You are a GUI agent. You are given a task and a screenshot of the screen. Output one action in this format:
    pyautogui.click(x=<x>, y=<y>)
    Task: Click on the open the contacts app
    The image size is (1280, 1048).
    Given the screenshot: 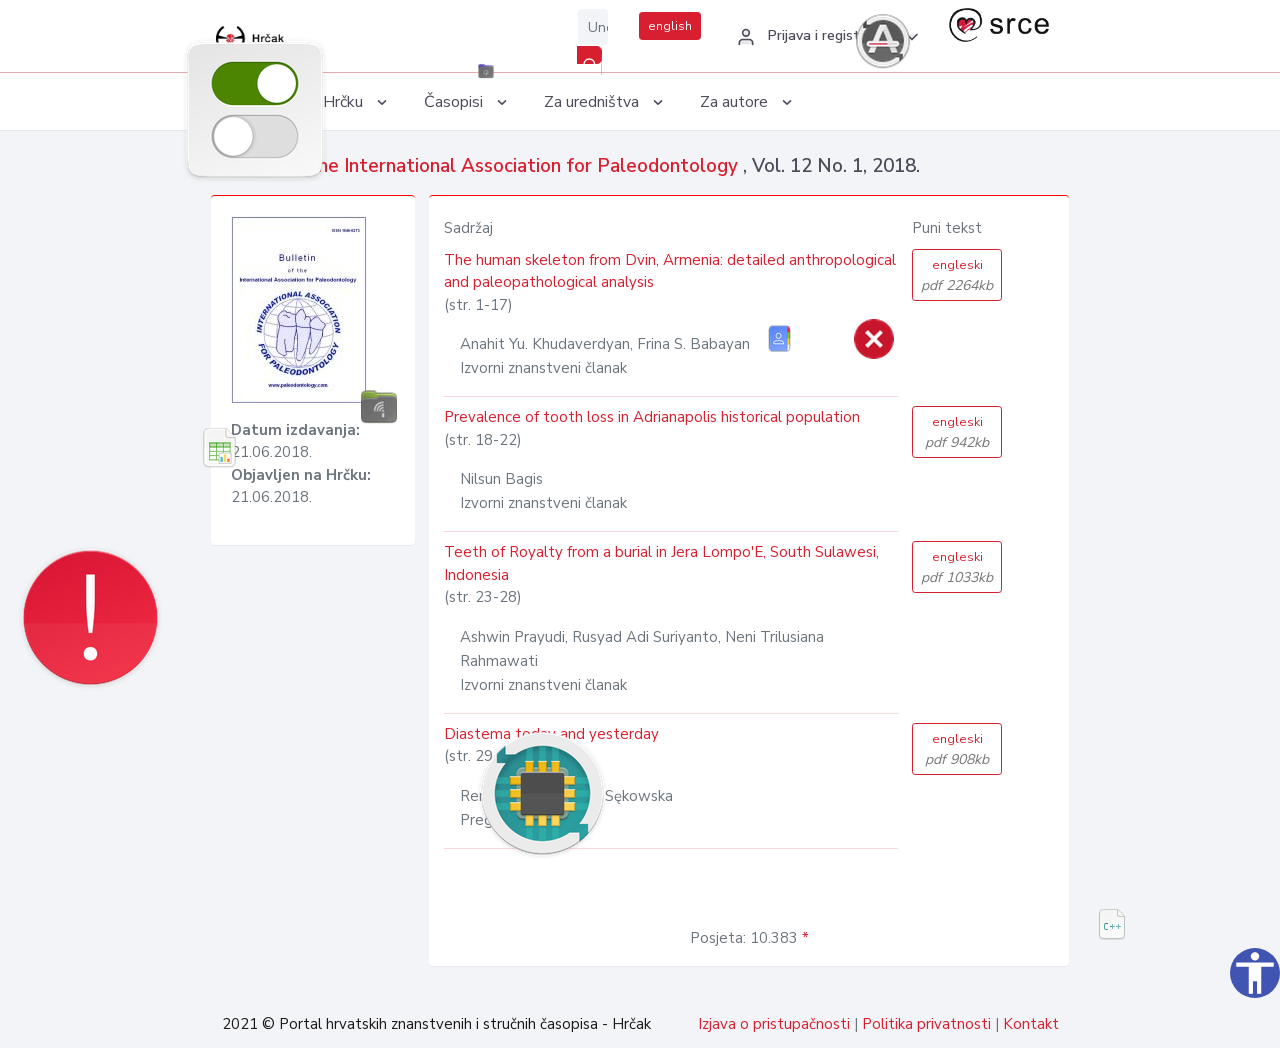 What is the action you would take?
    pyautogui.click(x=779, y=338)
    